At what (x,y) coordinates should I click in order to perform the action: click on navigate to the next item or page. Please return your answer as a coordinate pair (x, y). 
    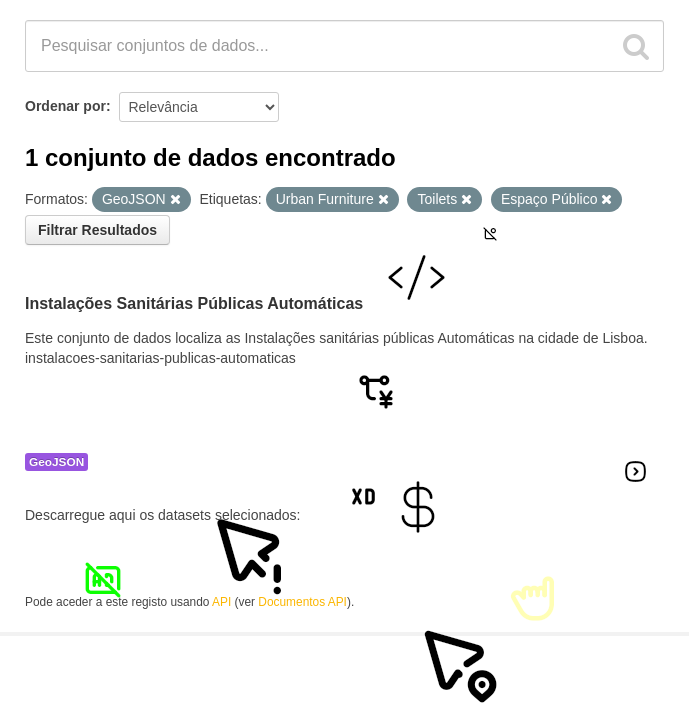
    Looking at the image, I should click on (635, 471).